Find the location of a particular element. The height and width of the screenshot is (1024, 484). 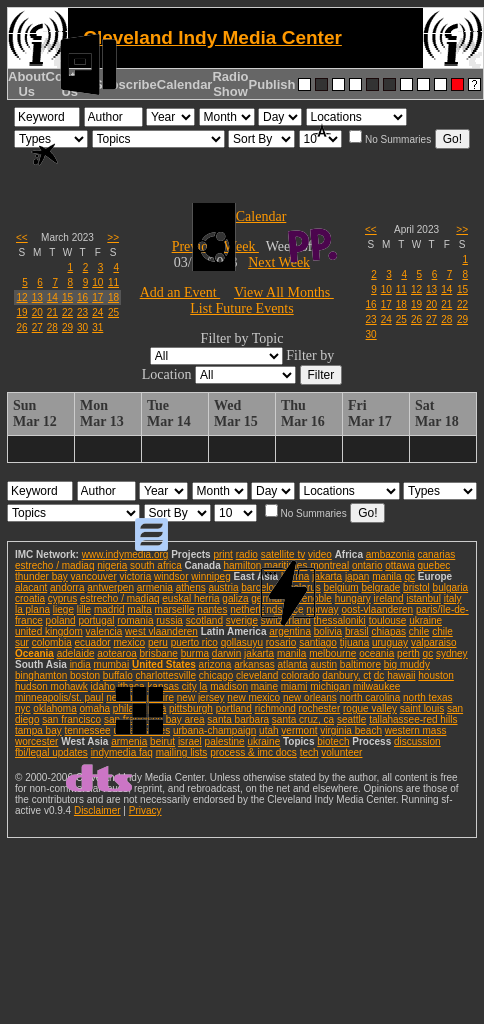

jxl image format logo is located at coordinates (151, 534).